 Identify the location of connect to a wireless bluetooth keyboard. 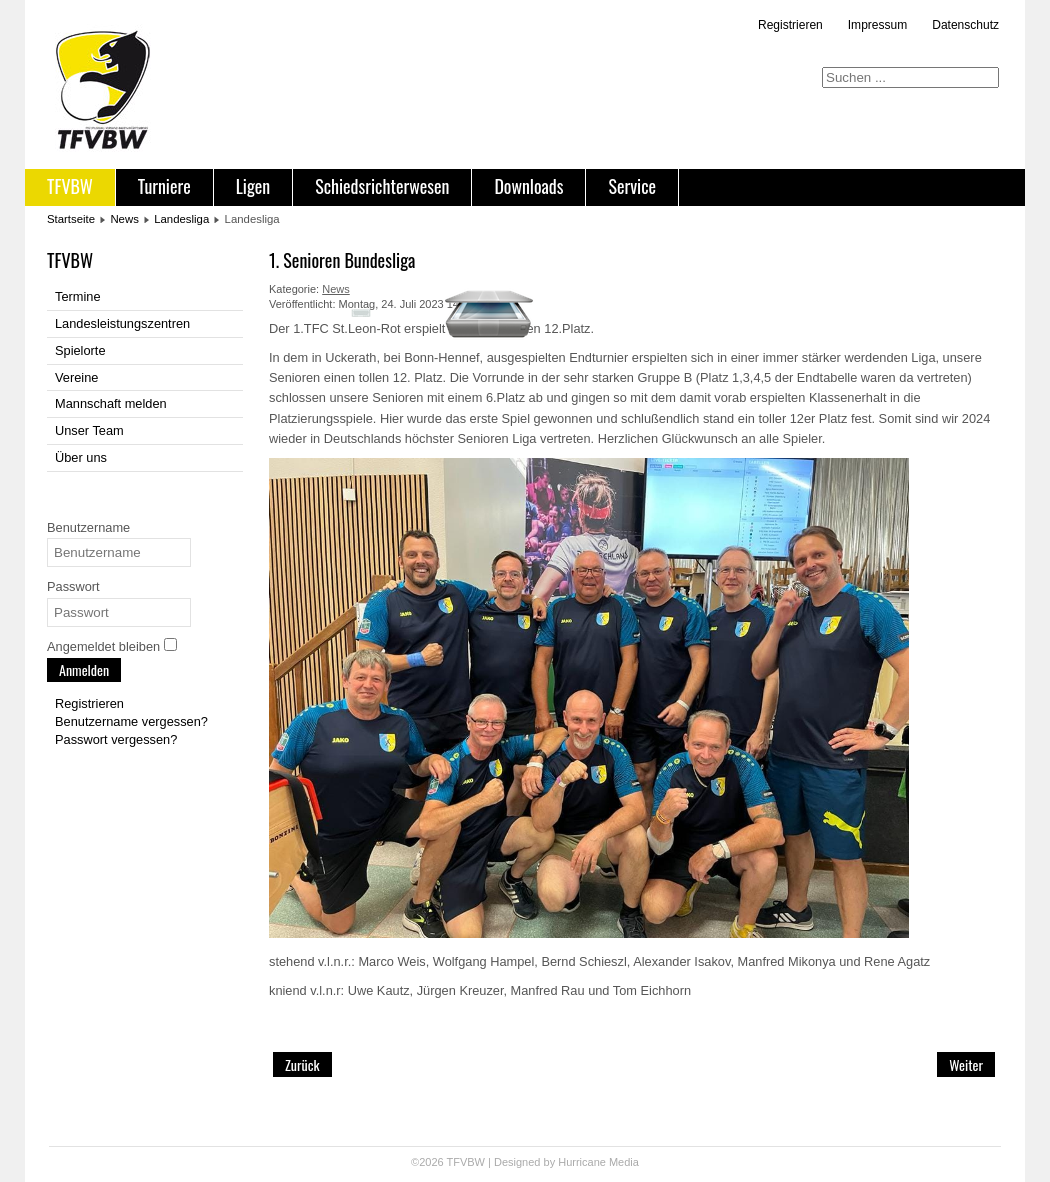
(361, 313).